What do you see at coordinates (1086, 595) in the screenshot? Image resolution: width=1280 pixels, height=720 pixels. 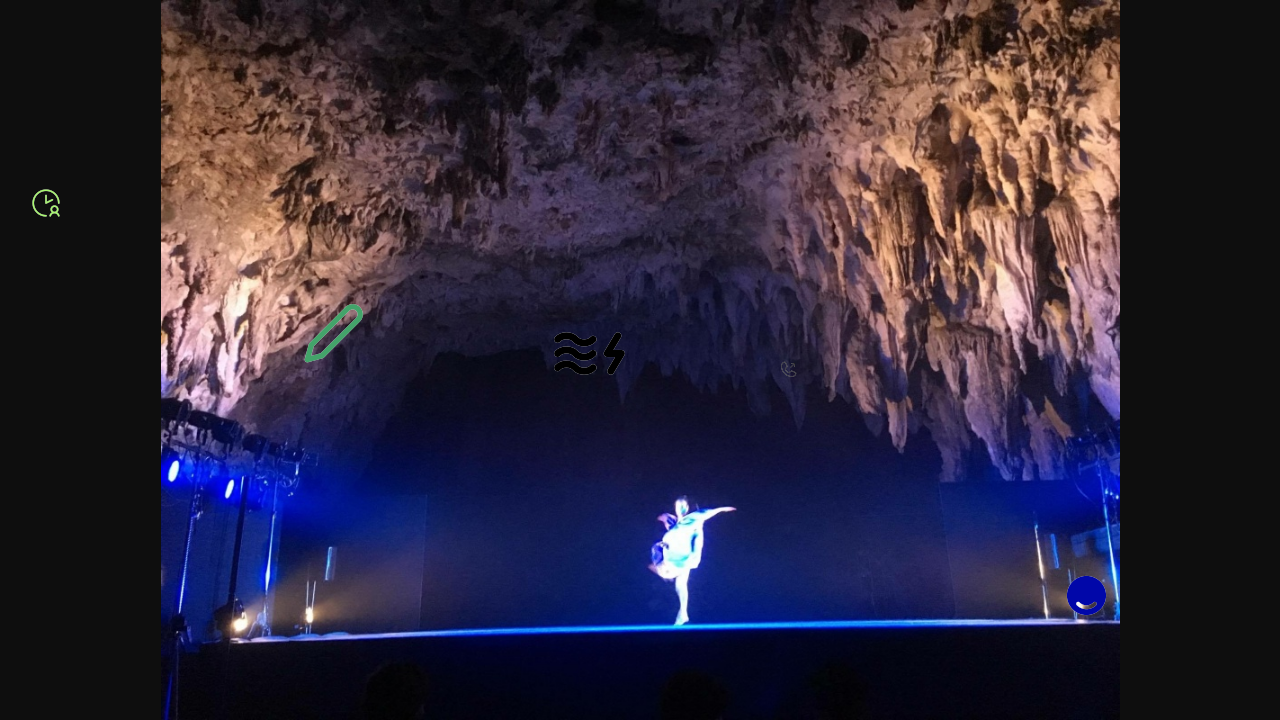 I see `apply inner shadow effect to bottom edge` at bounding box center [1086, 595].